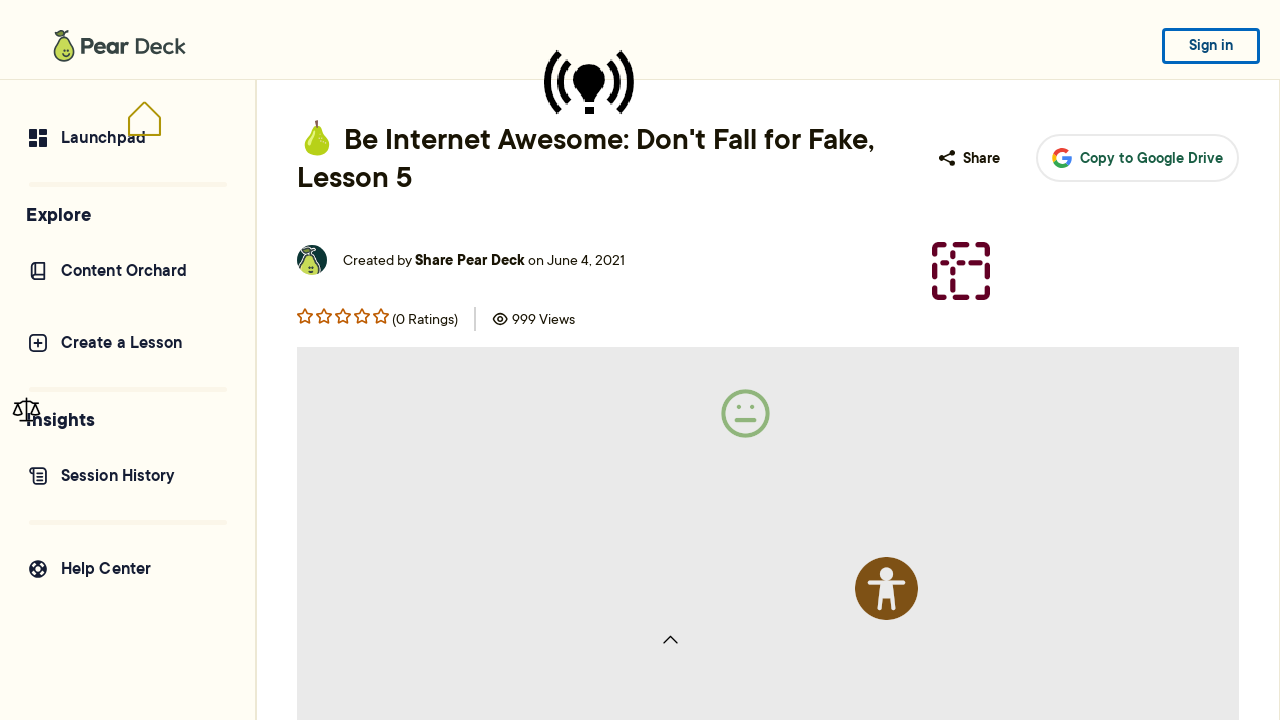 This screenshot has width=1280, height=720. I want to click on rate your experience as neutral, so click(745, 413).